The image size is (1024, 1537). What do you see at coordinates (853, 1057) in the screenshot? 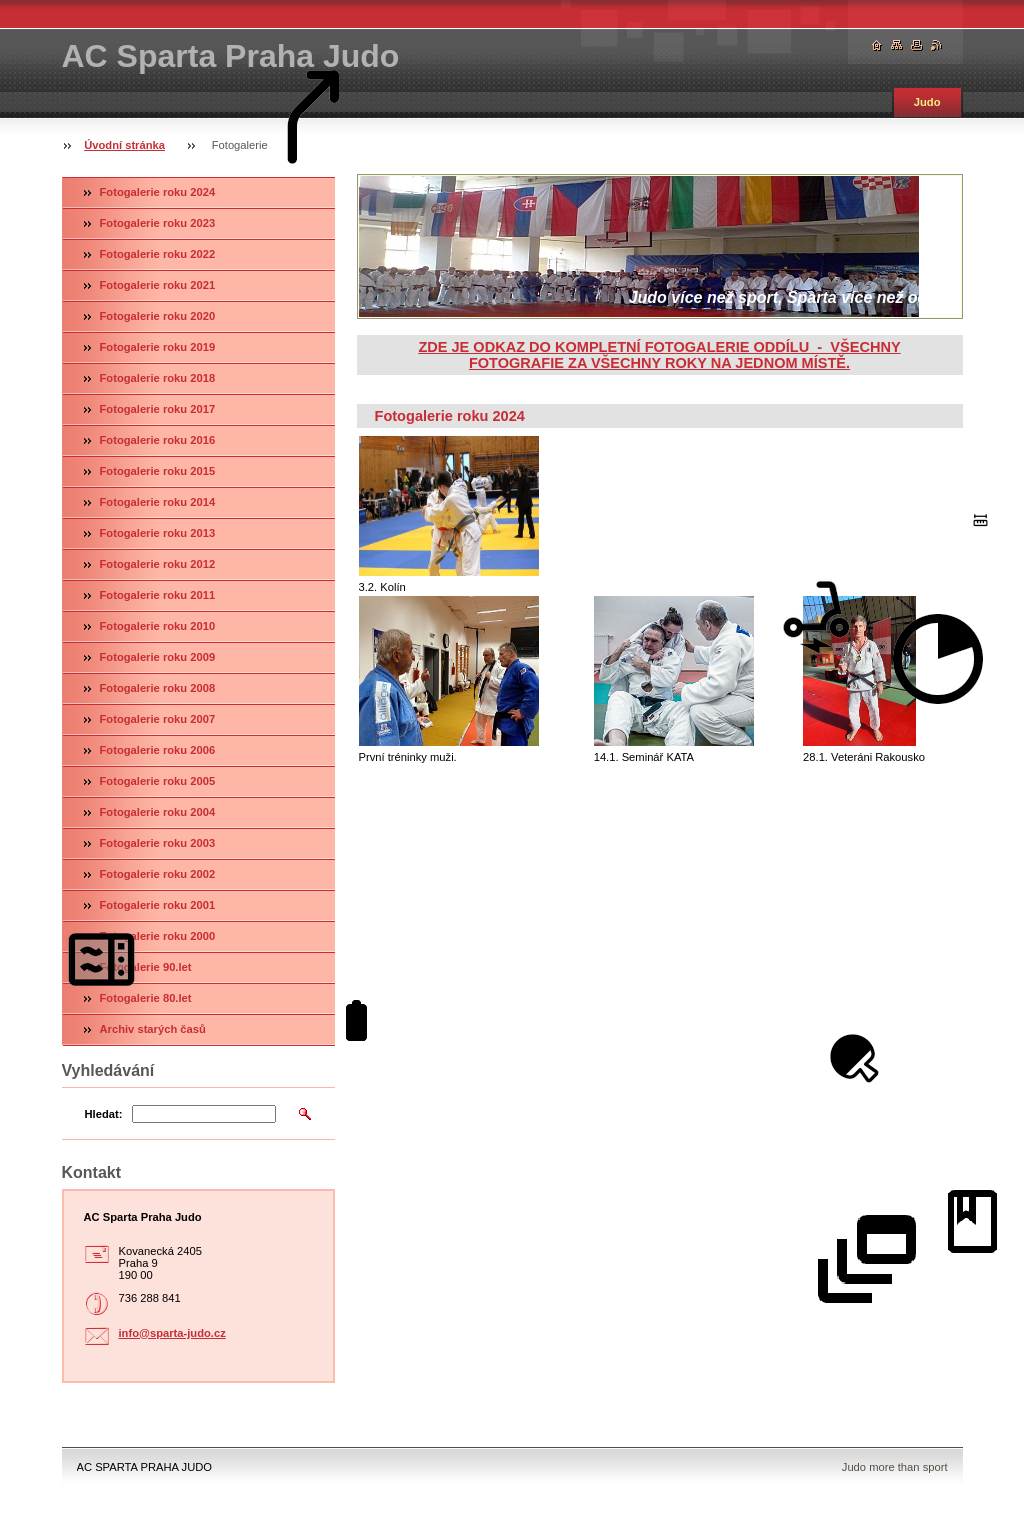
I see `access ping pong or table tennis game` at bounding box center [853, 1057].